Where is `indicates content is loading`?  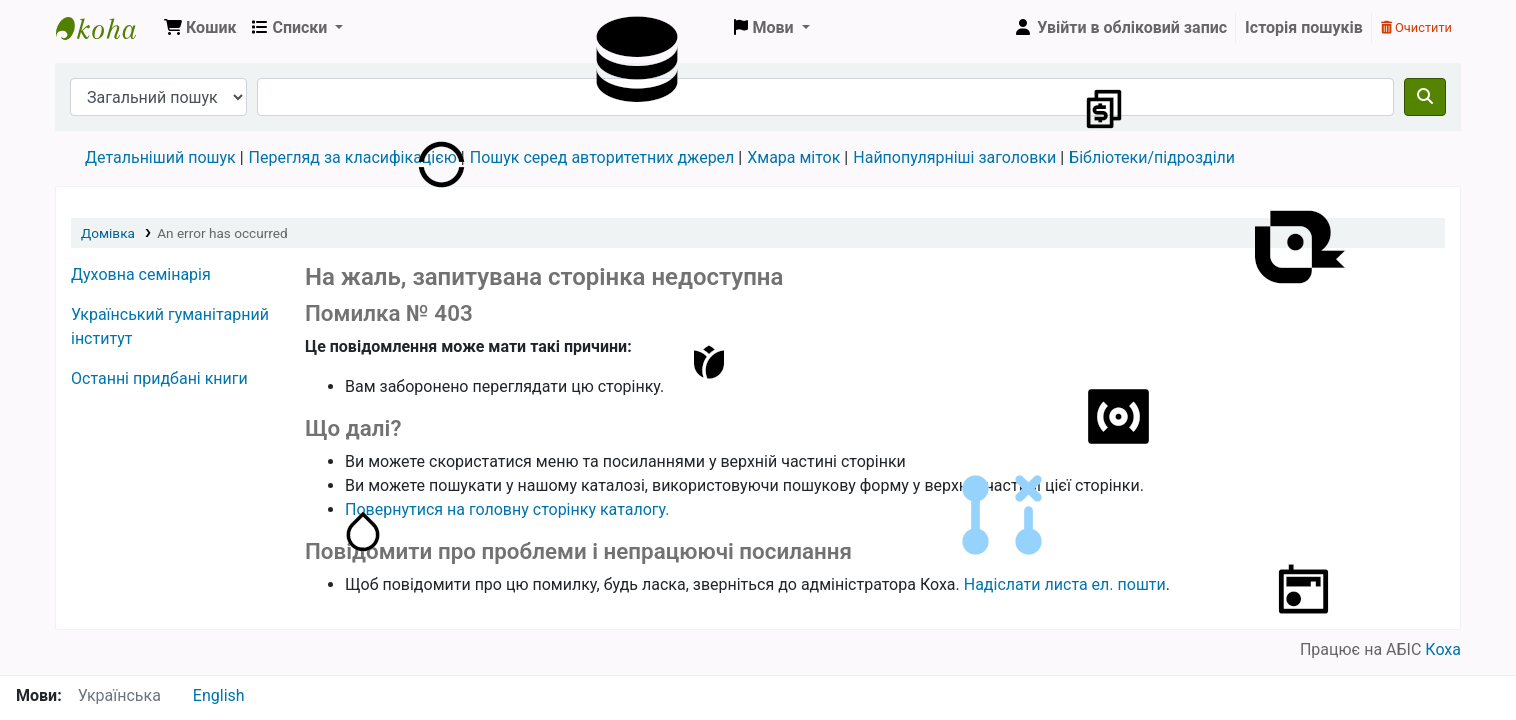 indicates content is loading is located at coordinates (441, 164).